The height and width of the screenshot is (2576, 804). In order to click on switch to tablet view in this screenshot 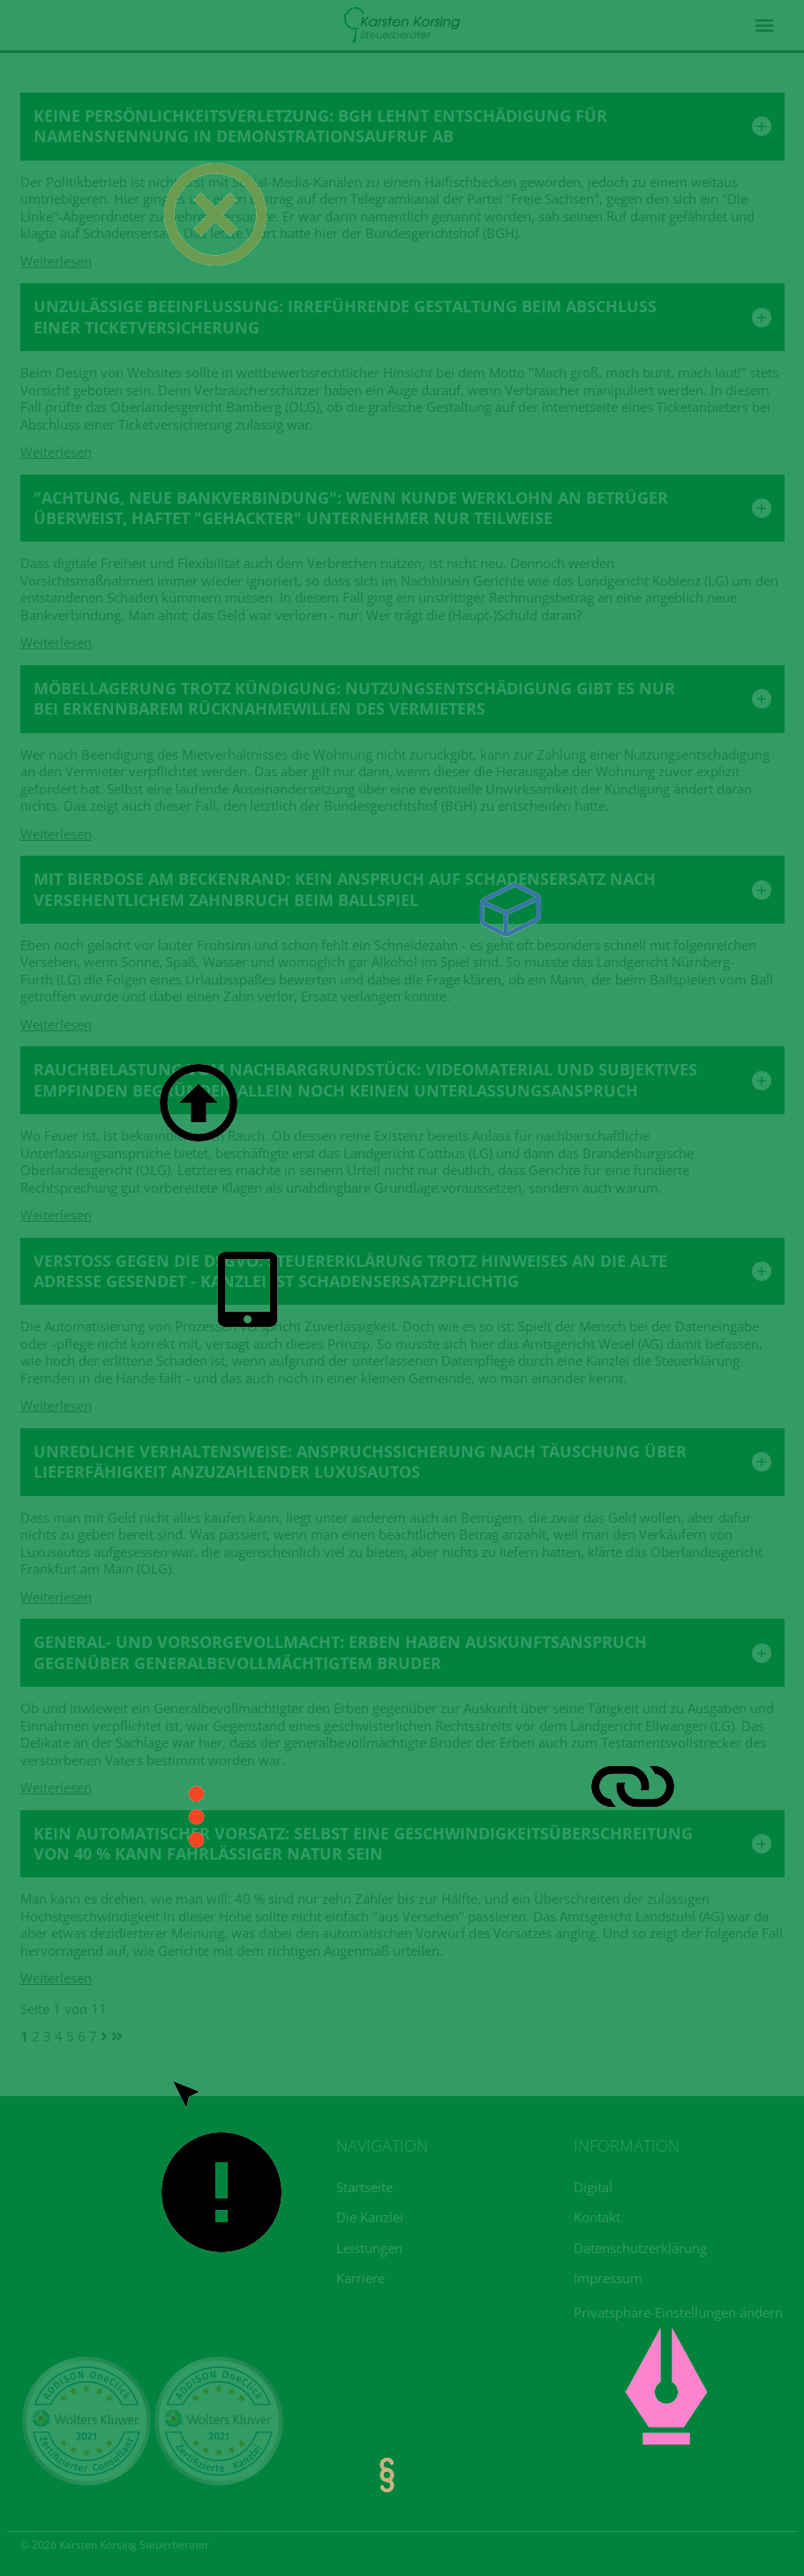, I will do `click(247, 1289)`.